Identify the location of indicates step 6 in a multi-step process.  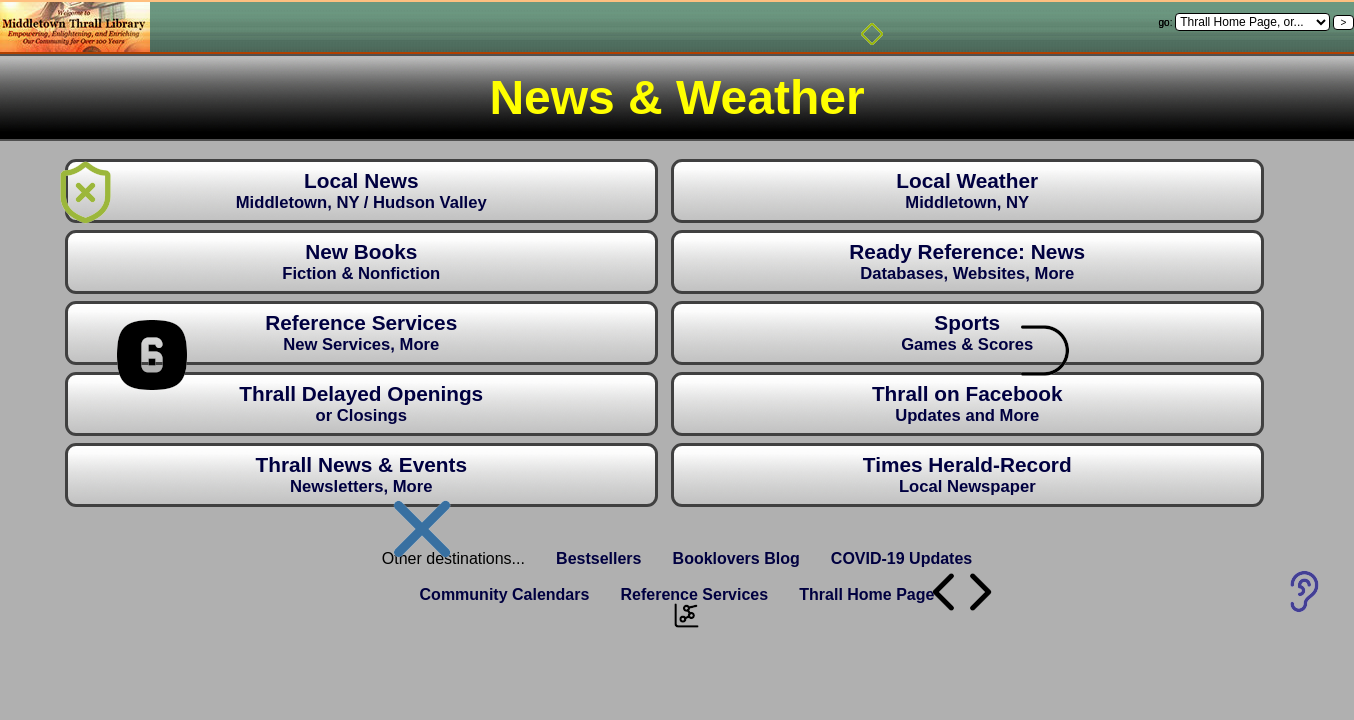
(152, 355).